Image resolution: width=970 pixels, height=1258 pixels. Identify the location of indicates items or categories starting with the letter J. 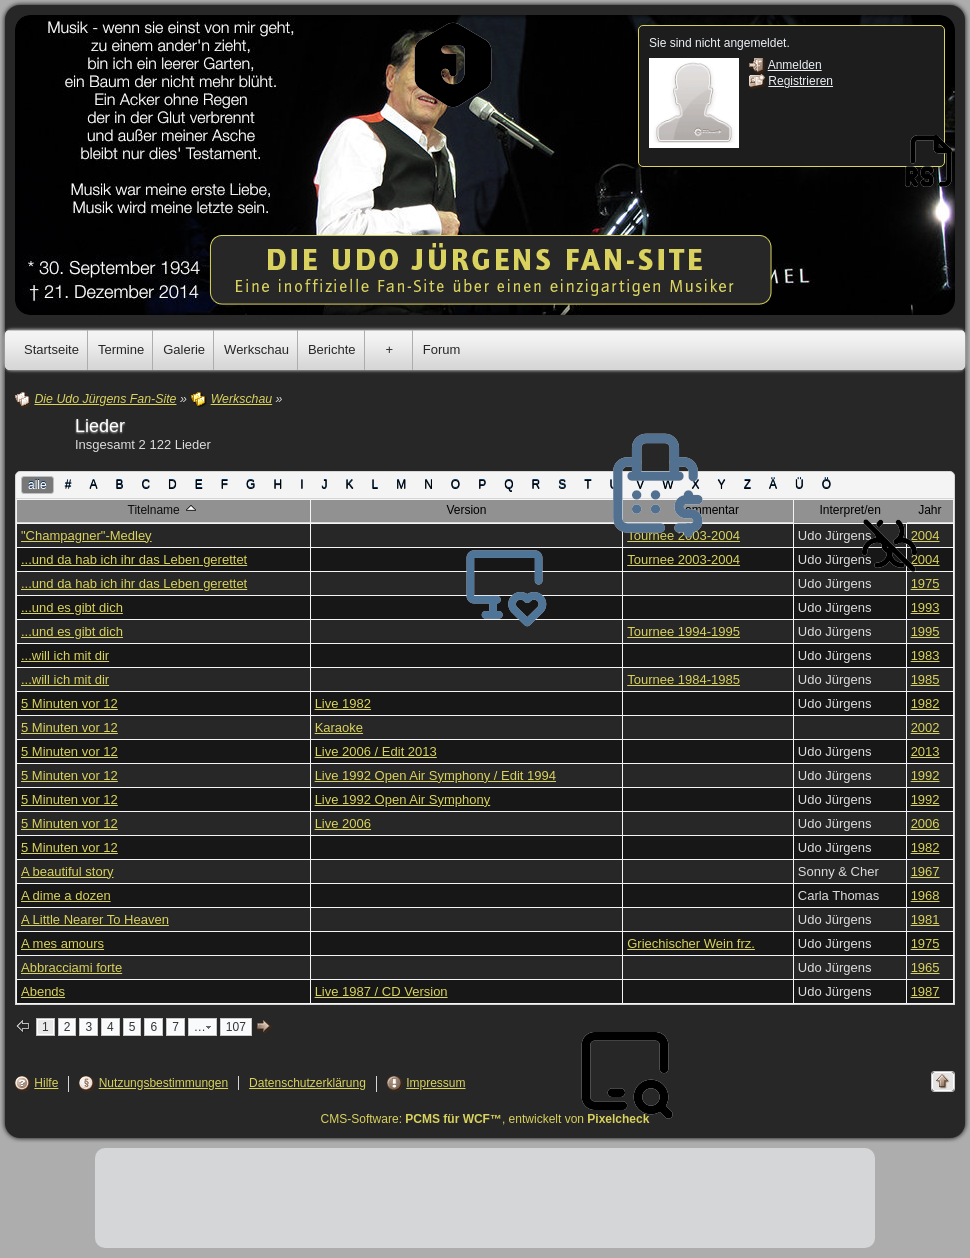
(453, 65).